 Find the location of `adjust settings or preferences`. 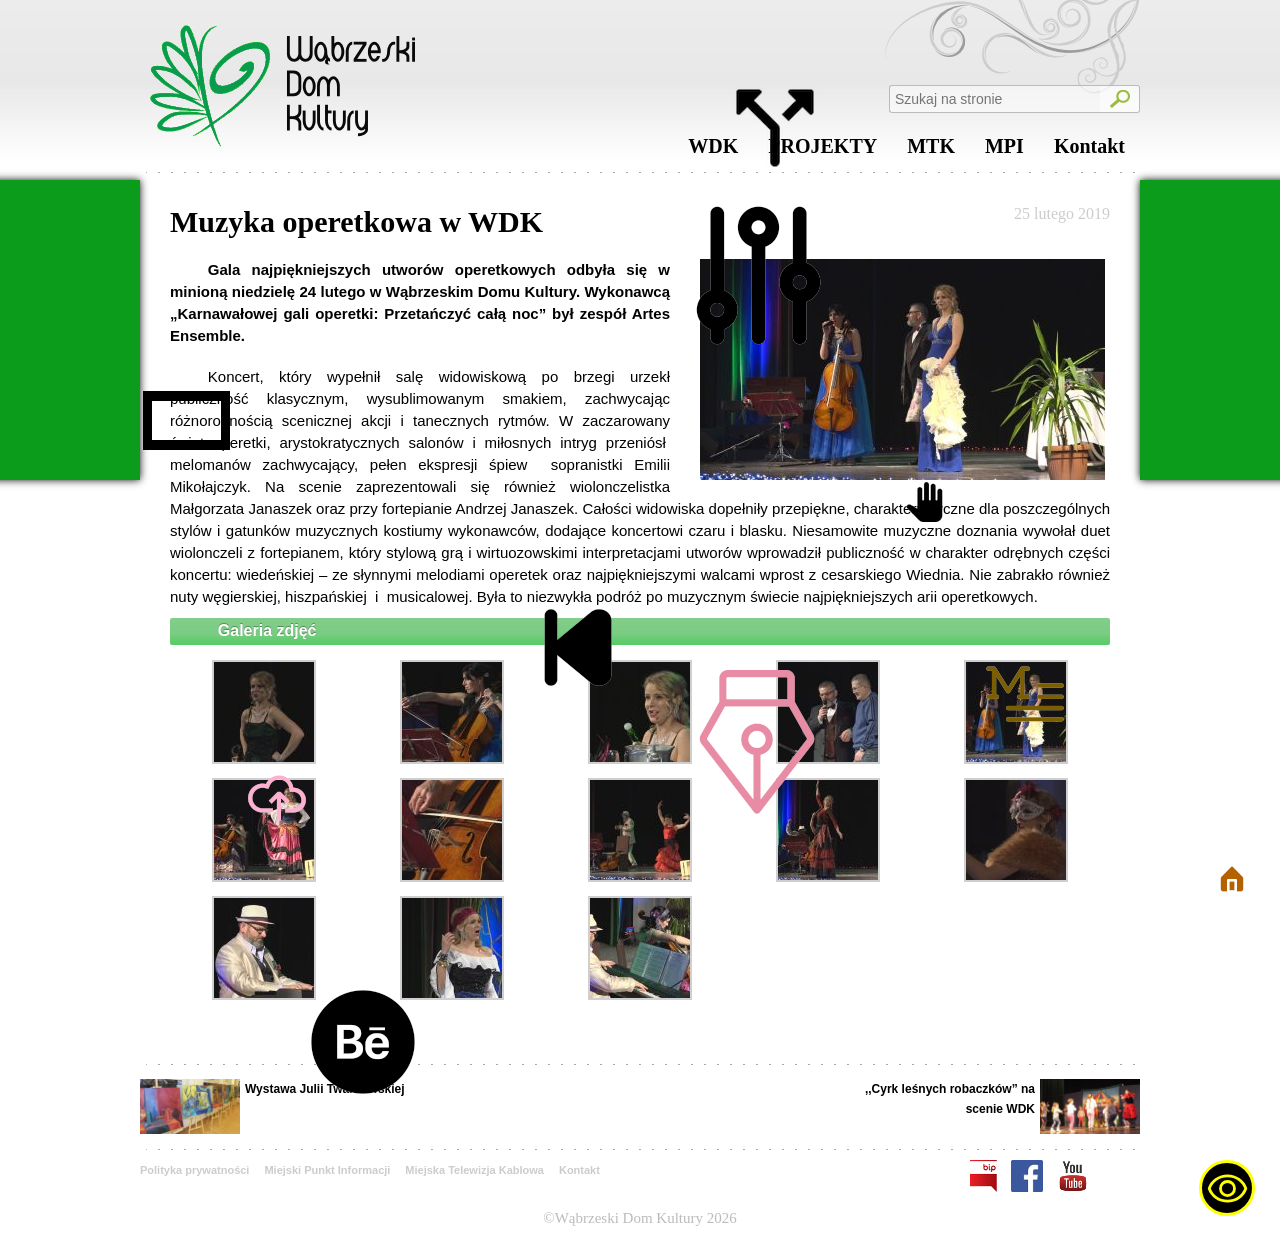

adjust settings or preferences is located at coordinates (758, 275).